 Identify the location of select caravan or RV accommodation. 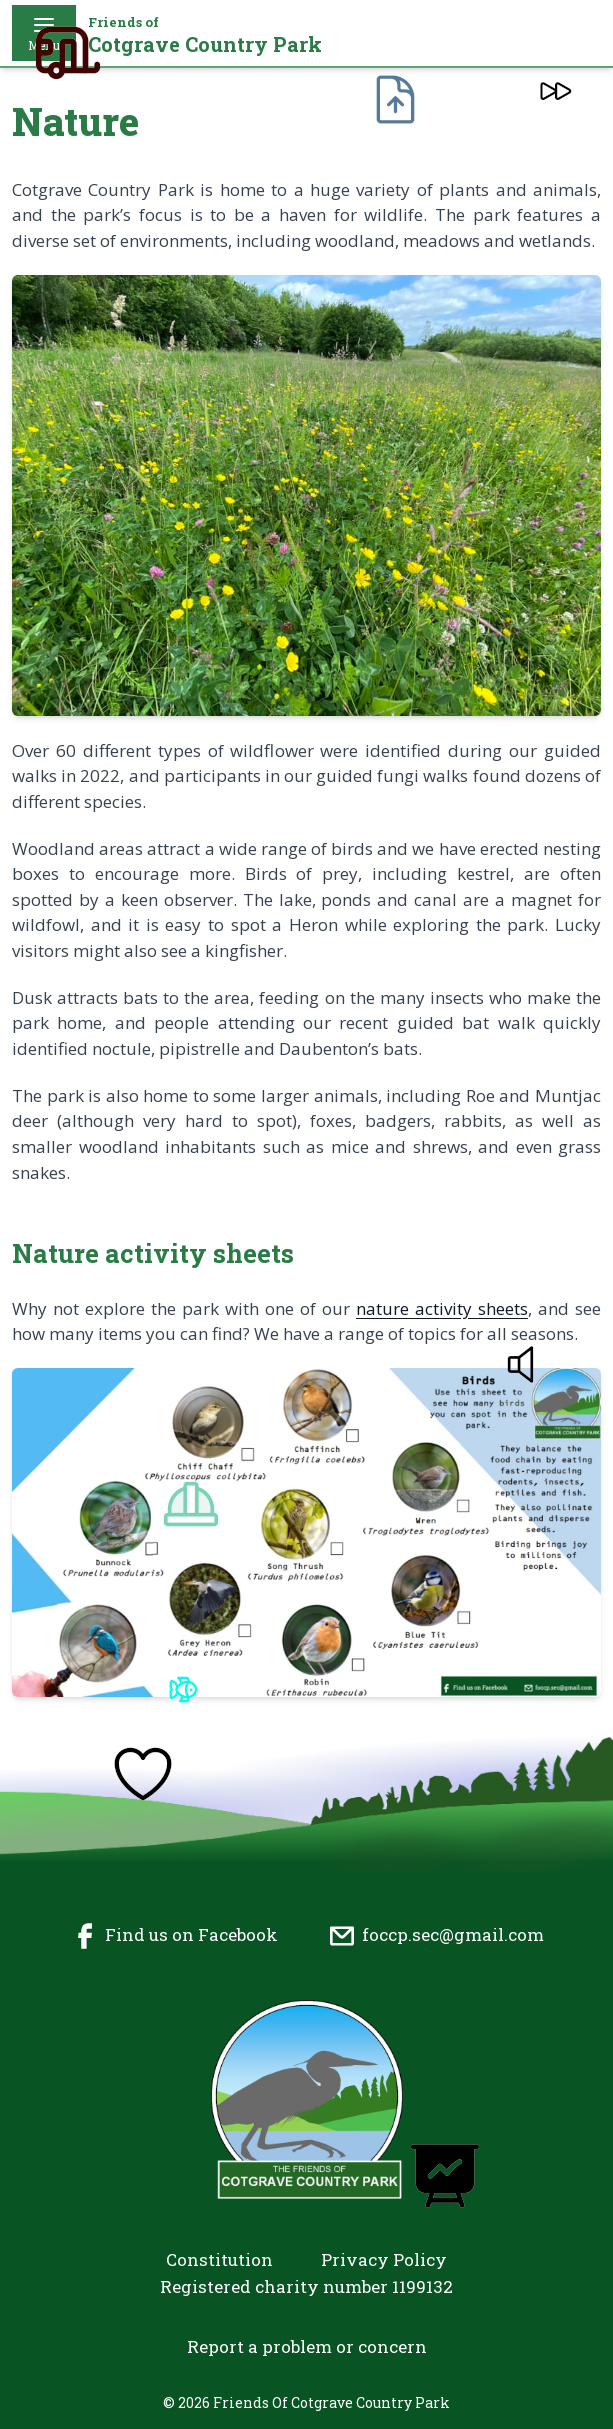
(68, 50).